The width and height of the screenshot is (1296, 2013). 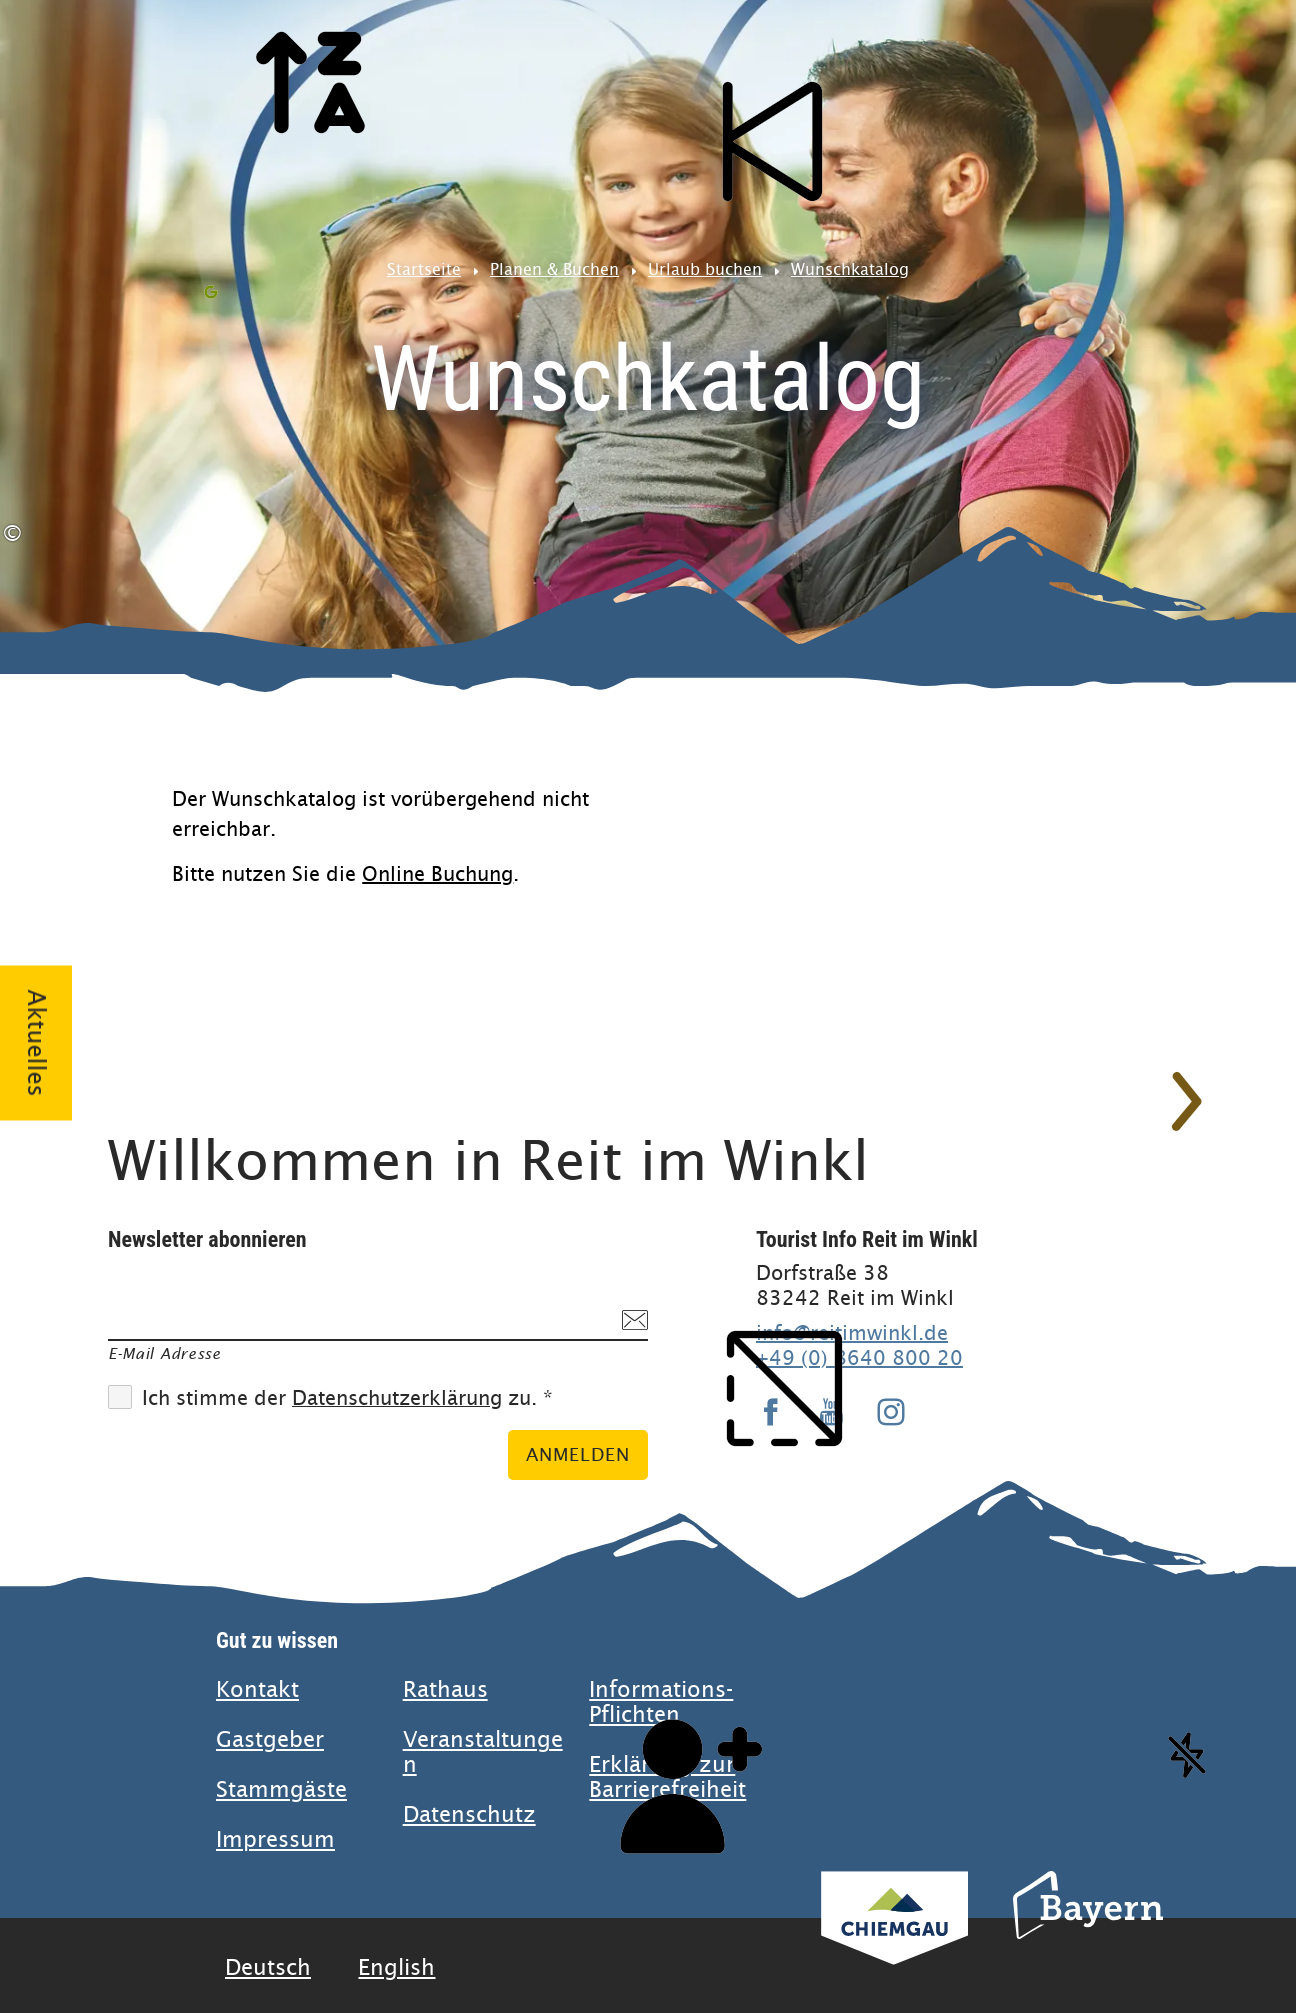 What do you see at coordinates (1184, 1101) in the screenshot?
I see `navigate to the next item or screen` at bounding box center [1184, 1101].